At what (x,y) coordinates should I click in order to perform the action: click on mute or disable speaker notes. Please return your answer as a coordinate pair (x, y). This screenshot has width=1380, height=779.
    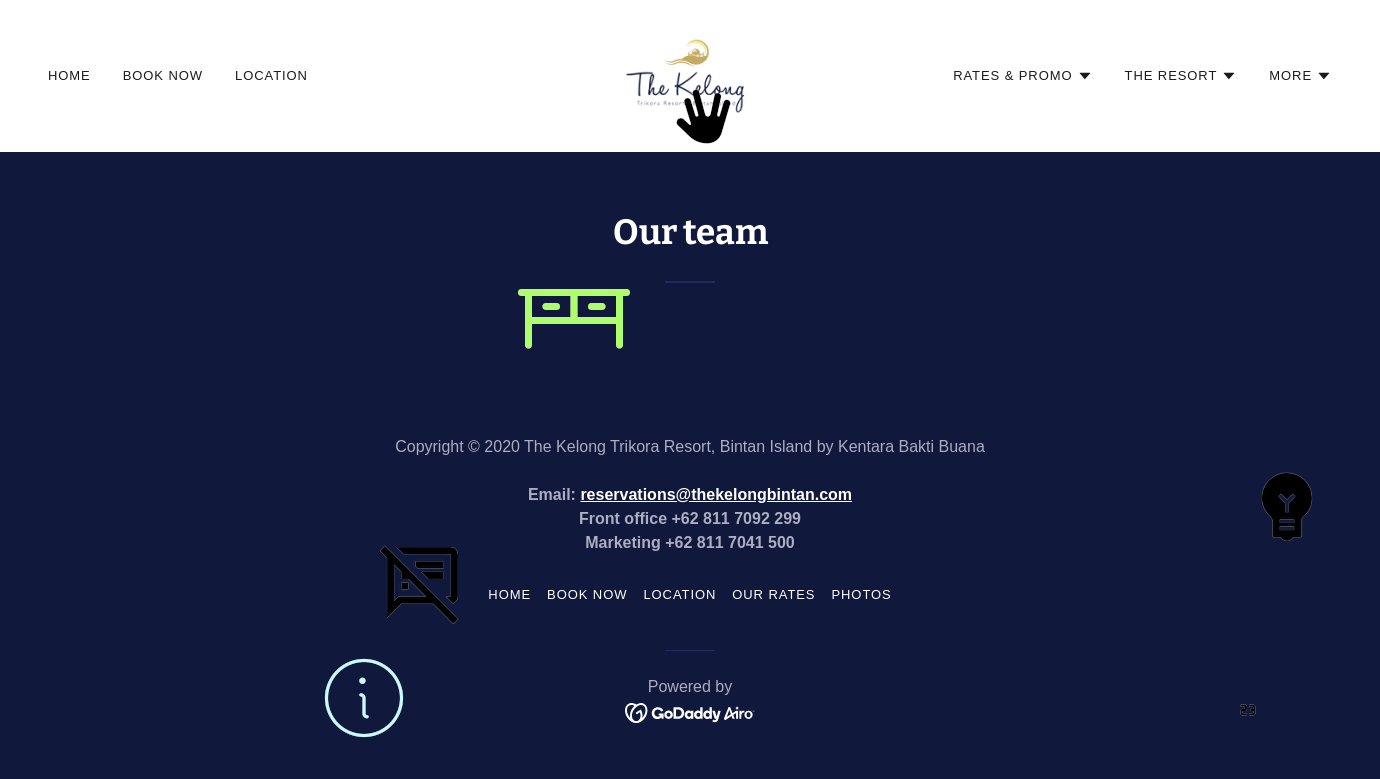
    Looking at the image, I should click on (422, 582).